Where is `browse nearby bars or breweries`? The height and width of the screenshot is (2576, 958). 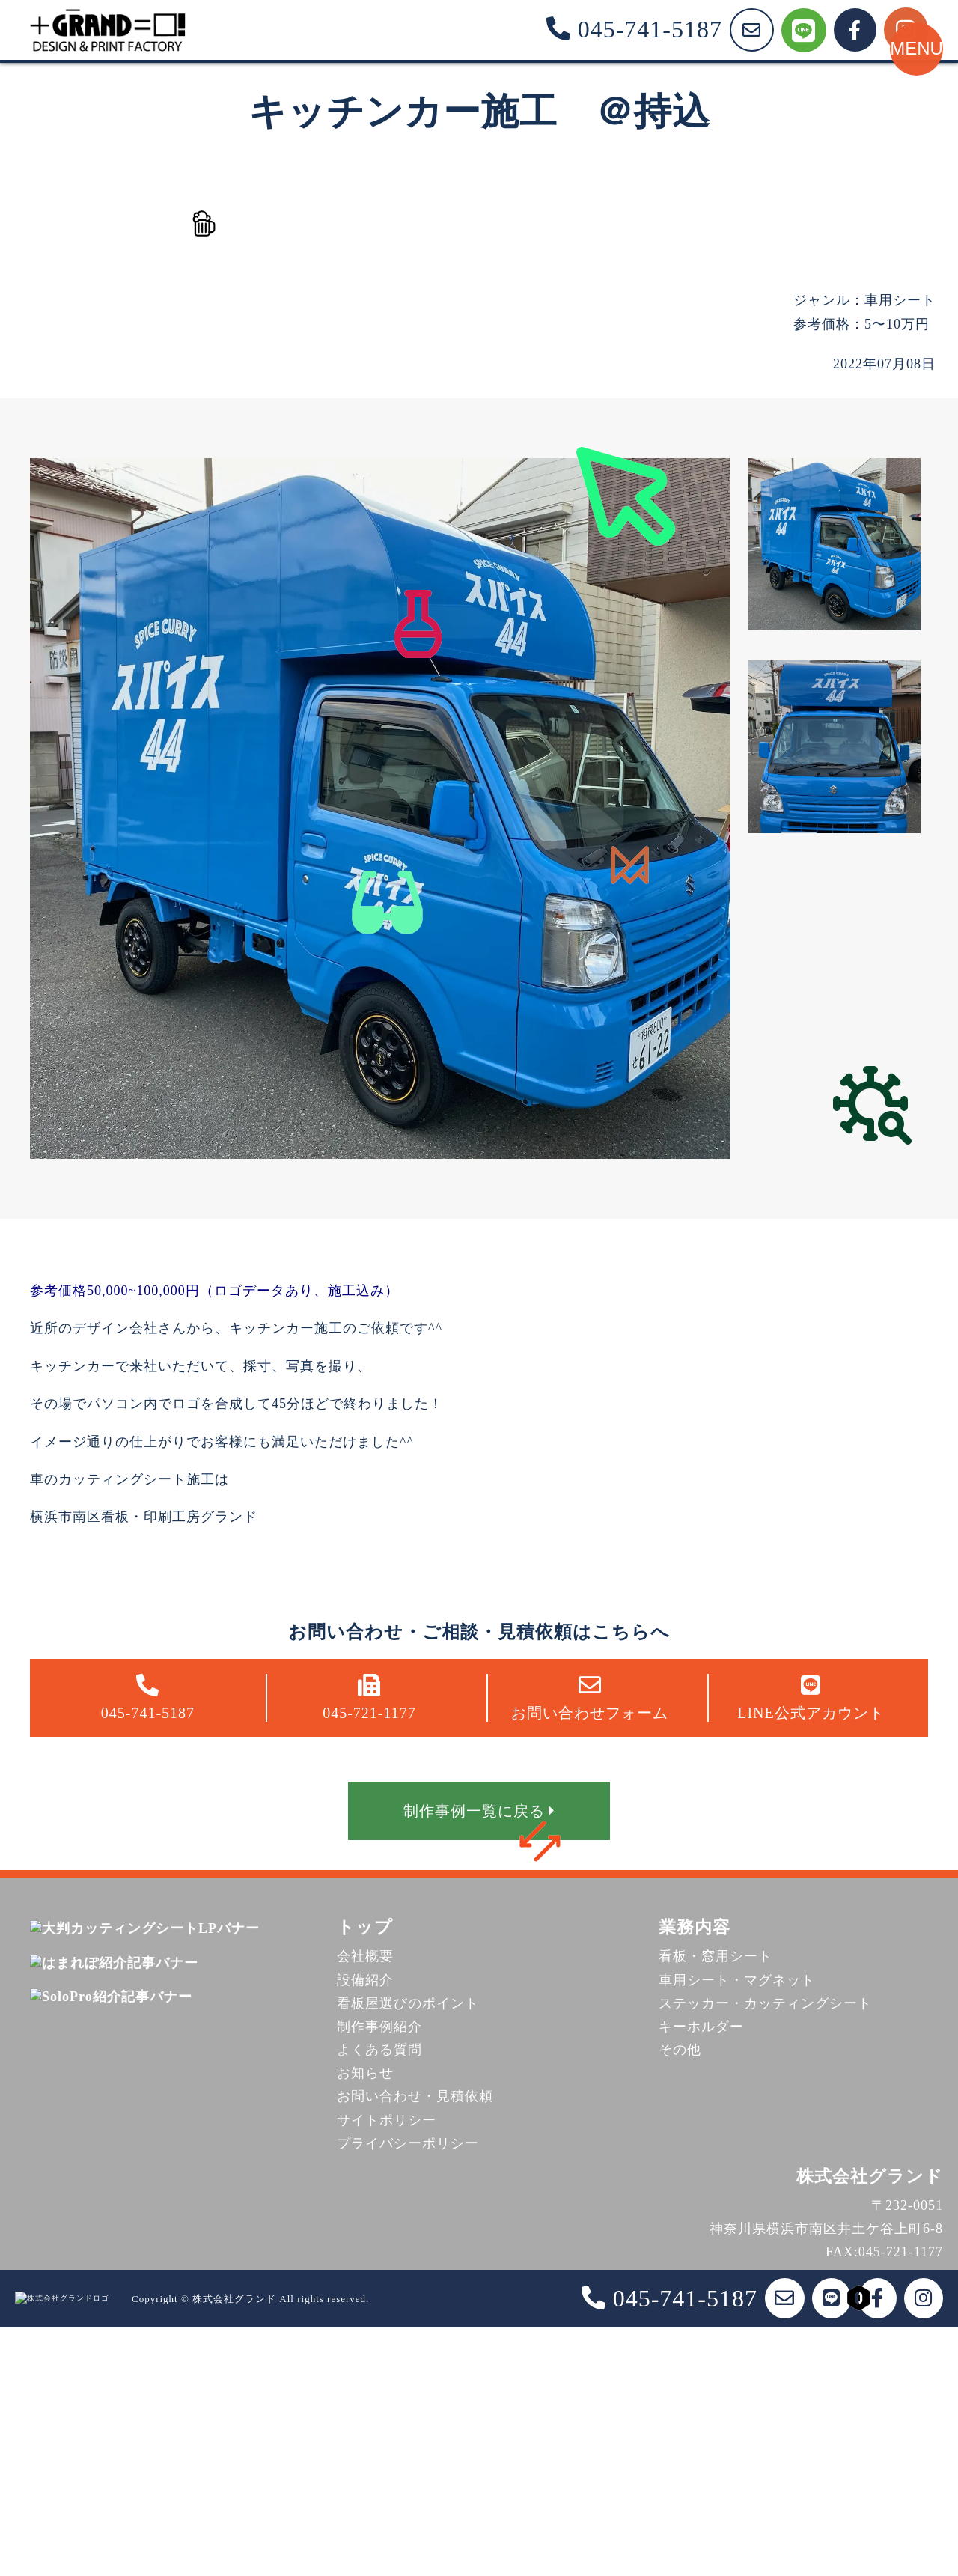 browse nearby bars or breweries is located at coordinates (204, 223).